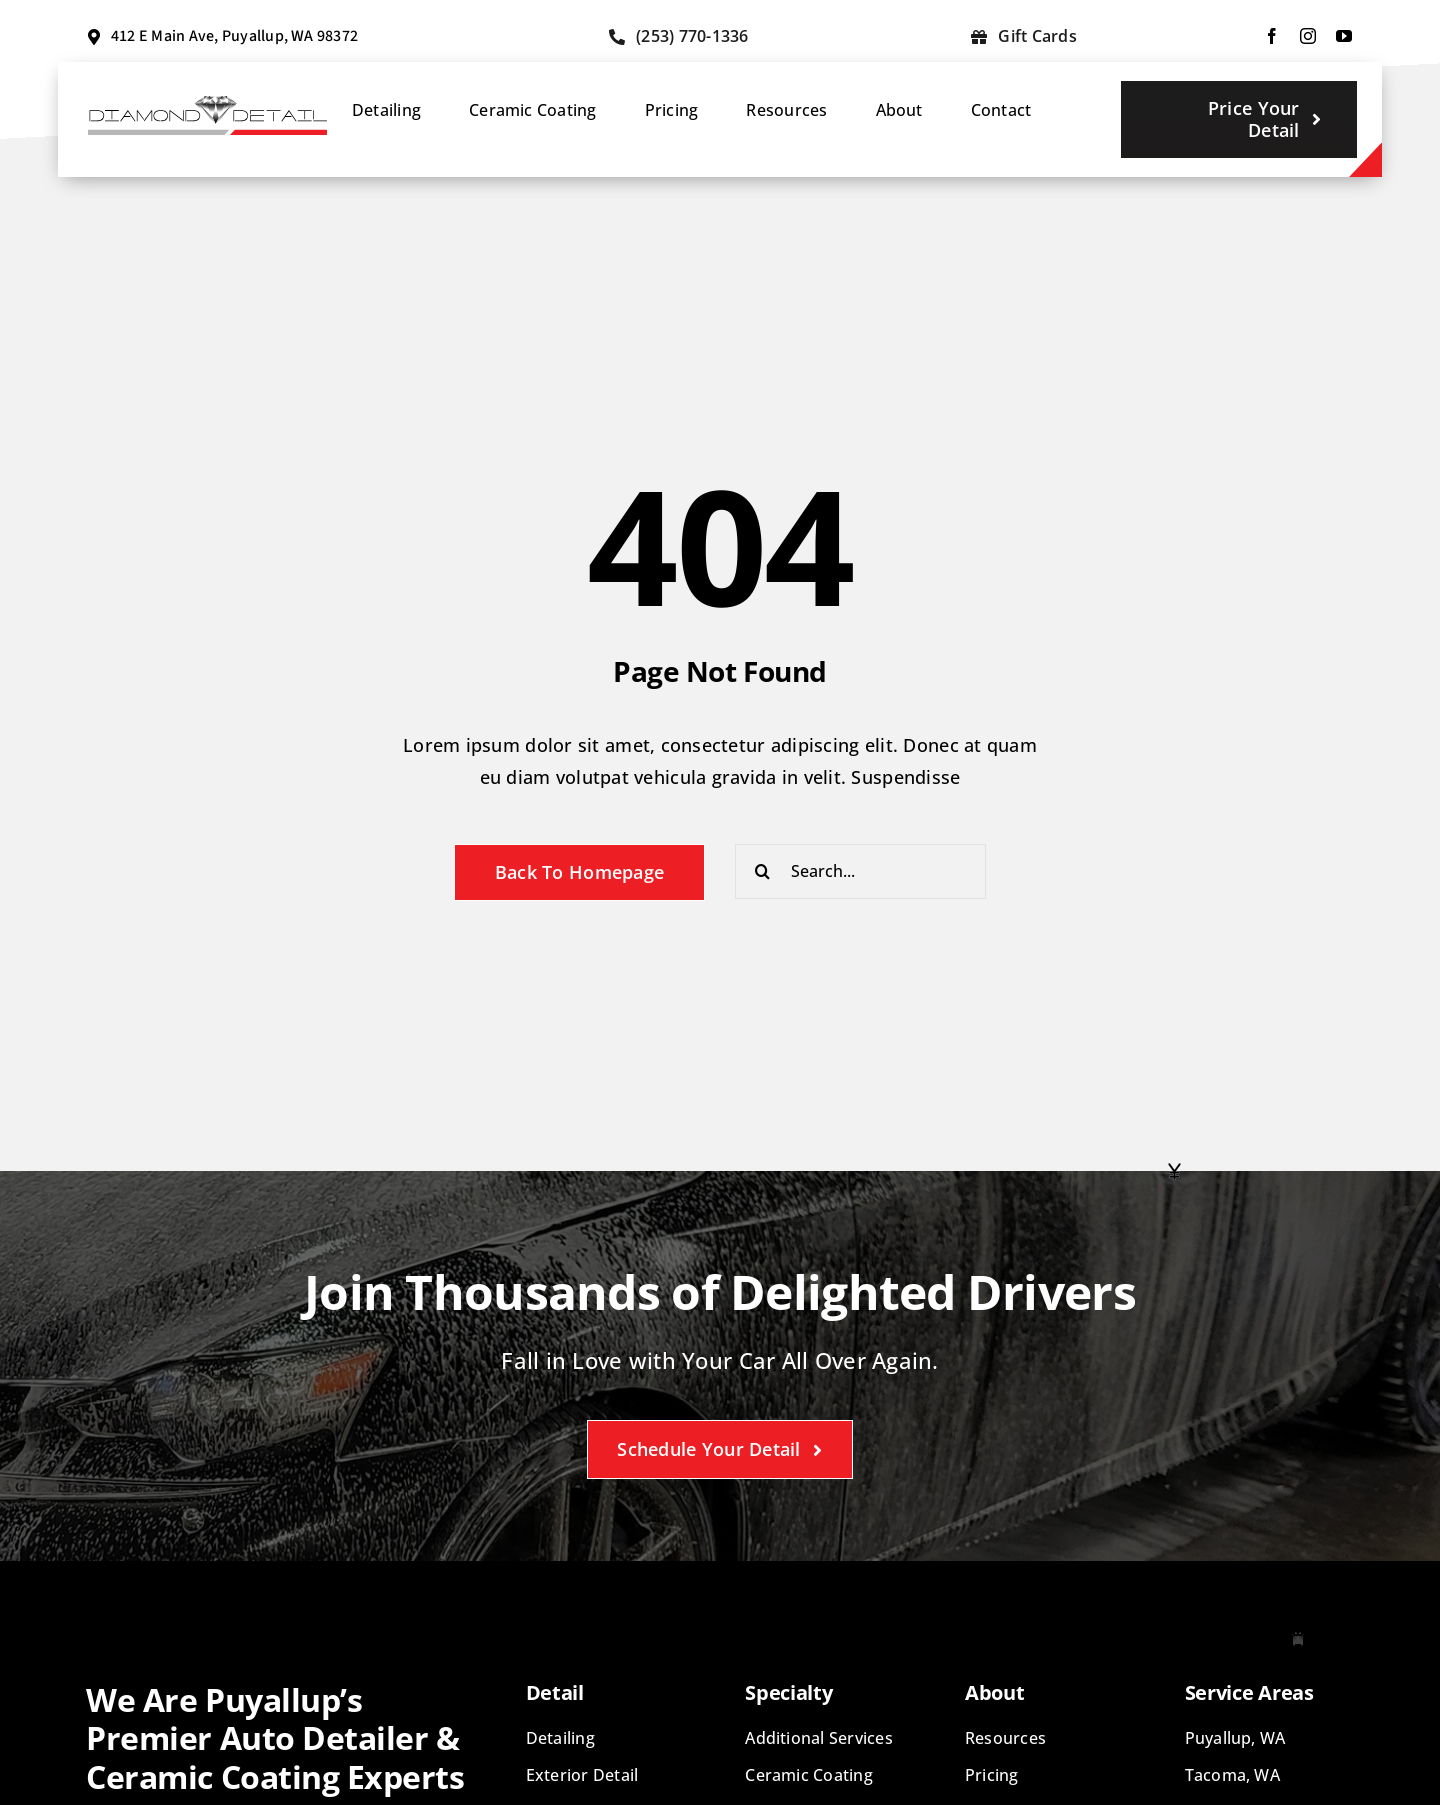 The image size is (1440, 1805). Describe the element at coordinates (1174, 1171) in the screenshot. I see `select Japanese yen as currency` at that location.